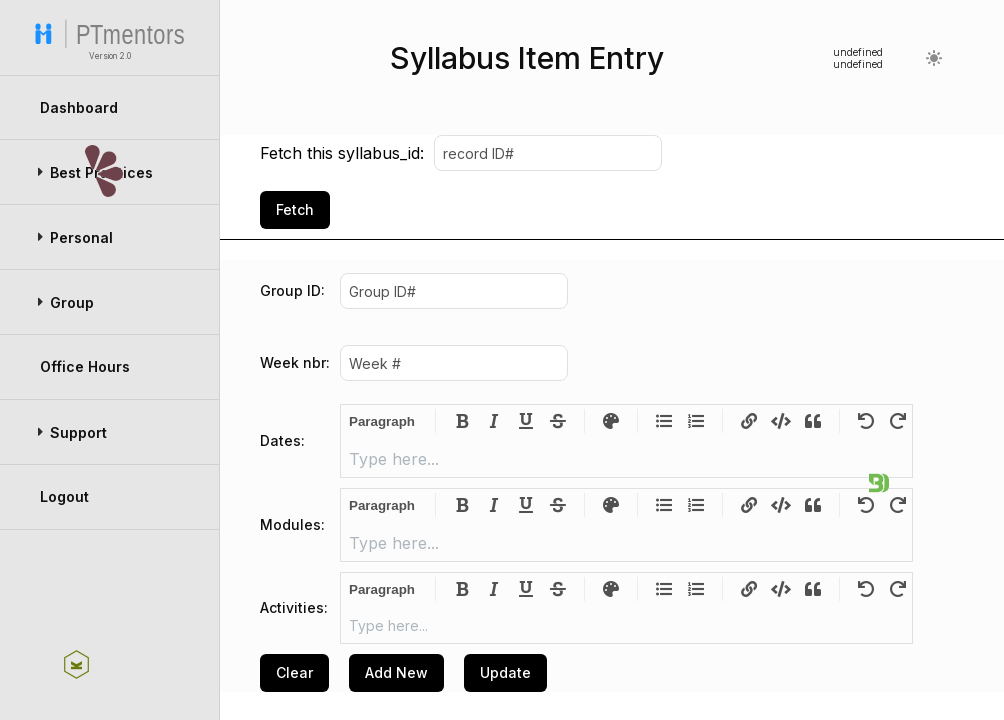 This screenshot has width=1004, height=720. What do you see at coordinates (104, 171) in the screenshot?
I see `link to Lemon Squeezy payment platform` at bounding box center [104, 171].